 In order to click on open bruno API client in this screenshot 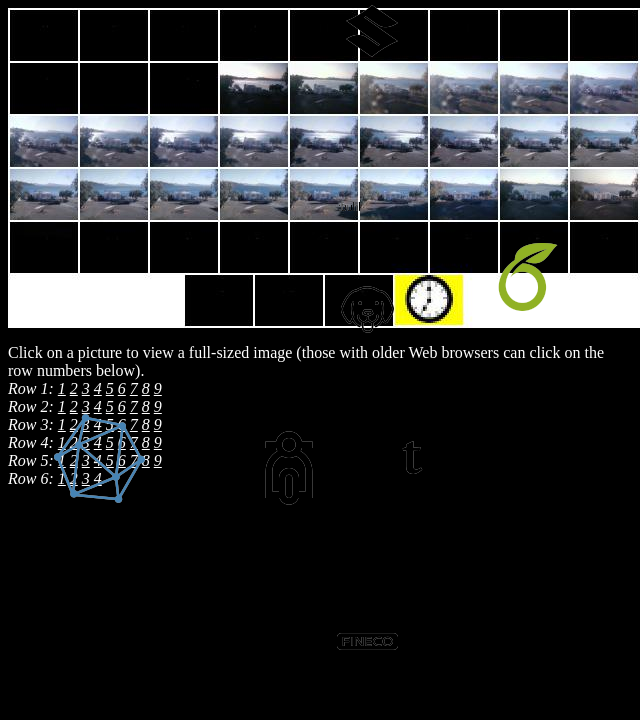, I will do `click(367, 309)`.